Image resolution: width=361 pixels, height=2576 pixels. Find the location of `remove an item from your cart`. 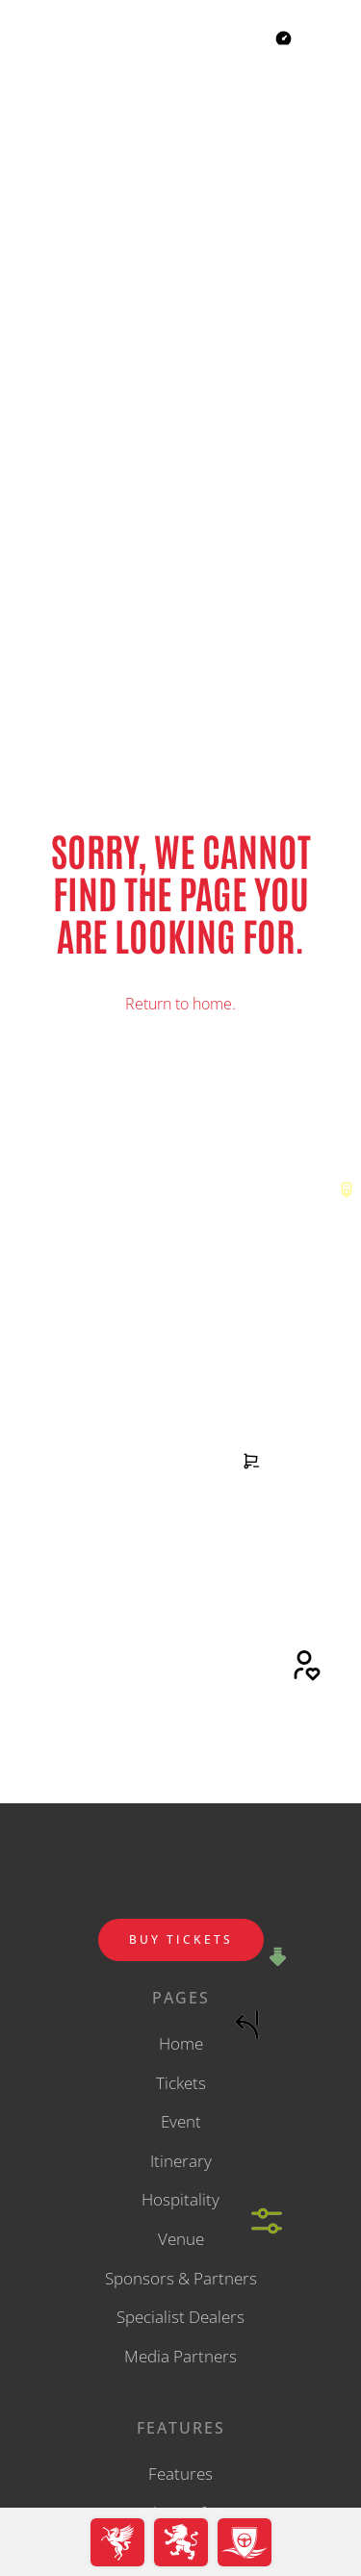

remove an item from your cart is located at coordinates (250, 1461).